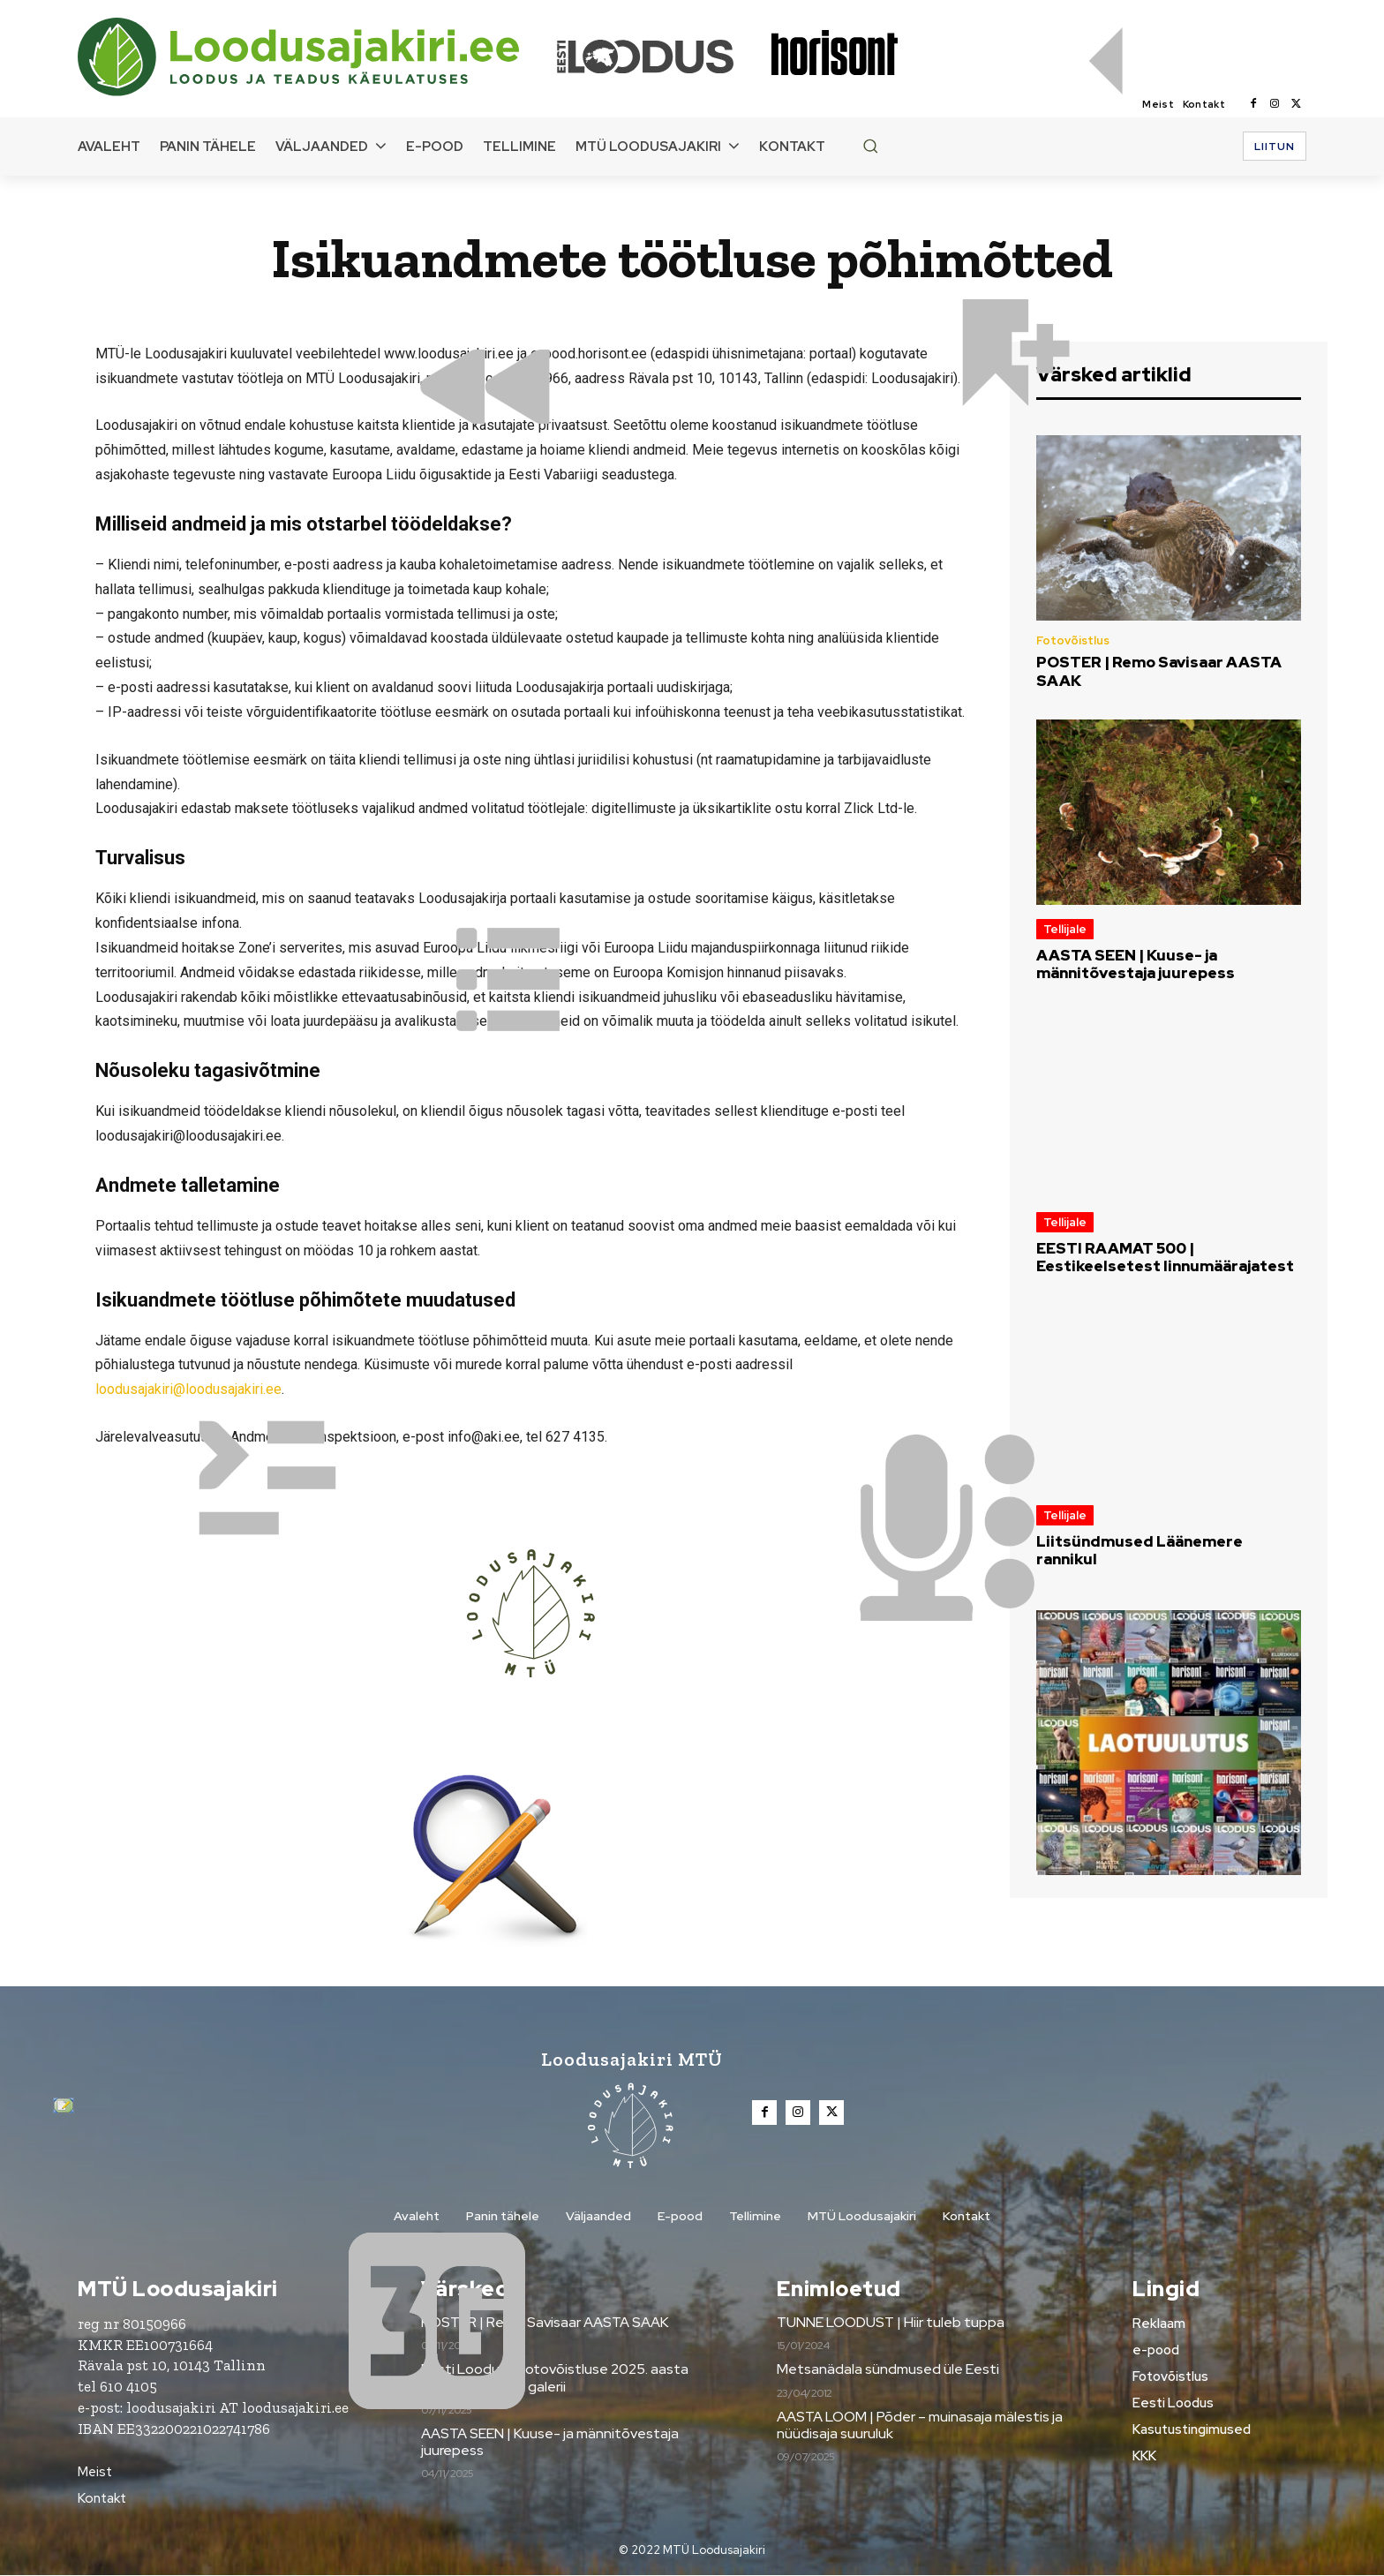  Describe the element at coordinates (64, 2105) in the screenshot. I see `indicates a file or shortcut saved to desktop` at that location.